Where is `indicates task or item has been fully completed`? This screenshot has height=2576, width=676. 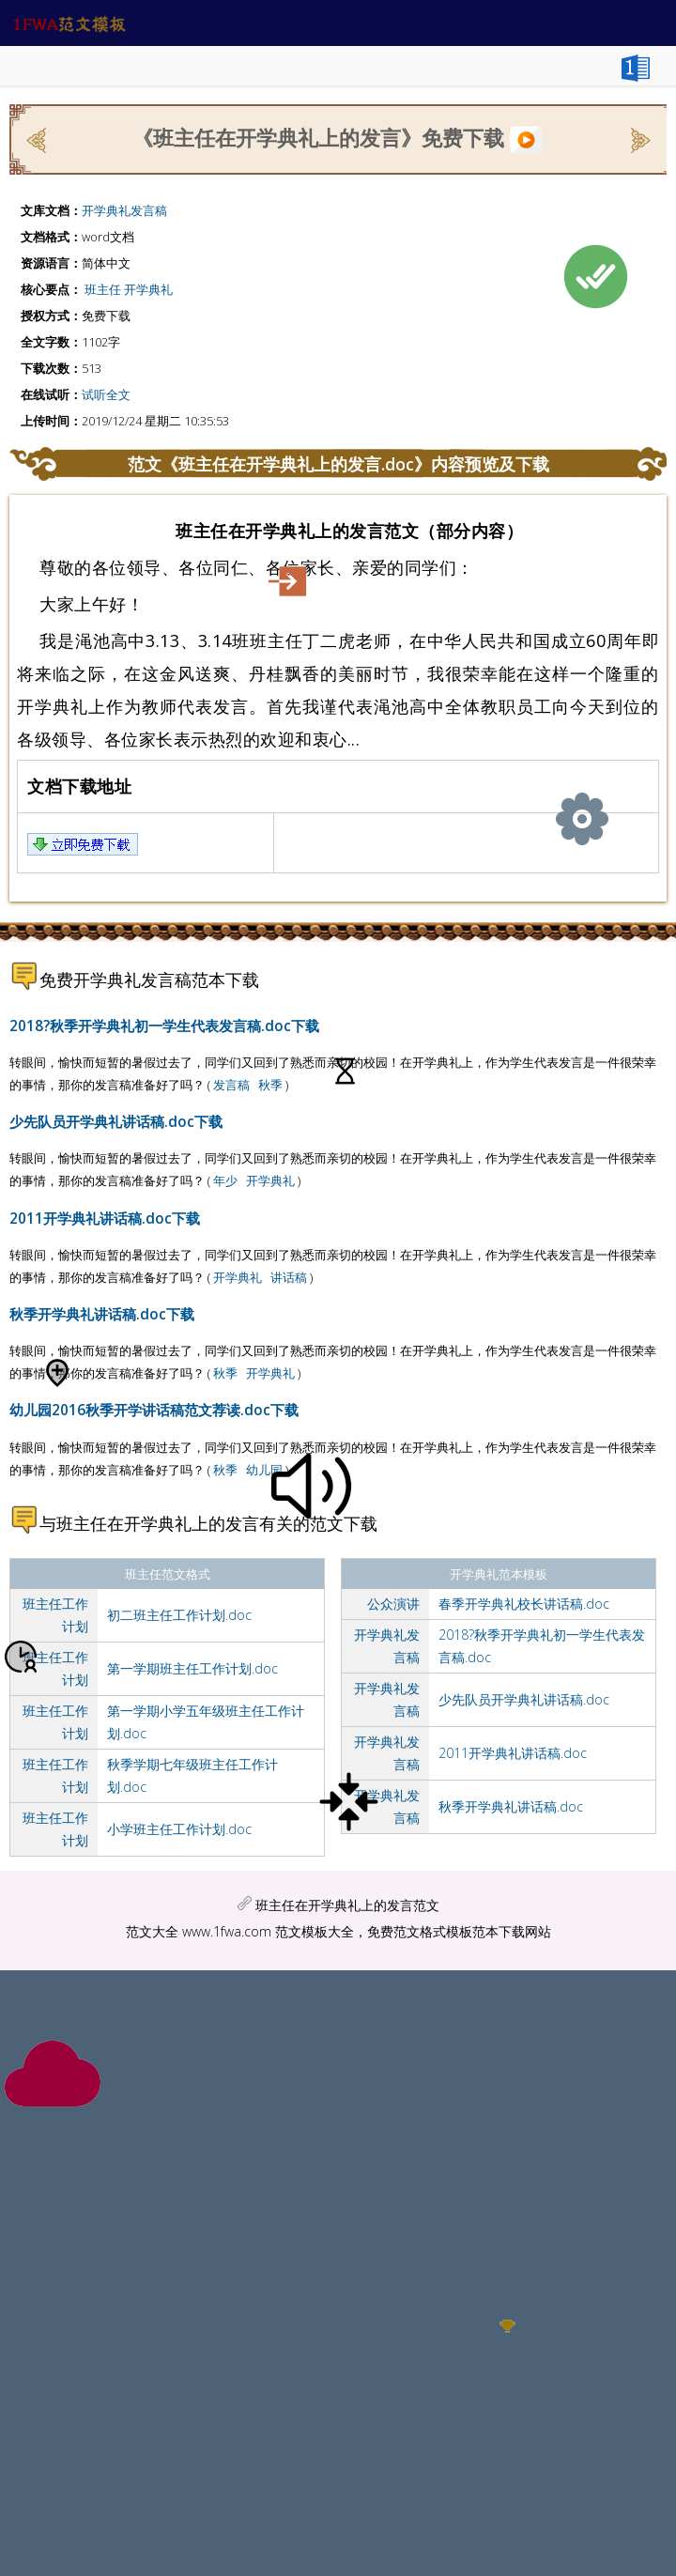 indicates task or item has been fully completed is located at coordinates (595, 276).